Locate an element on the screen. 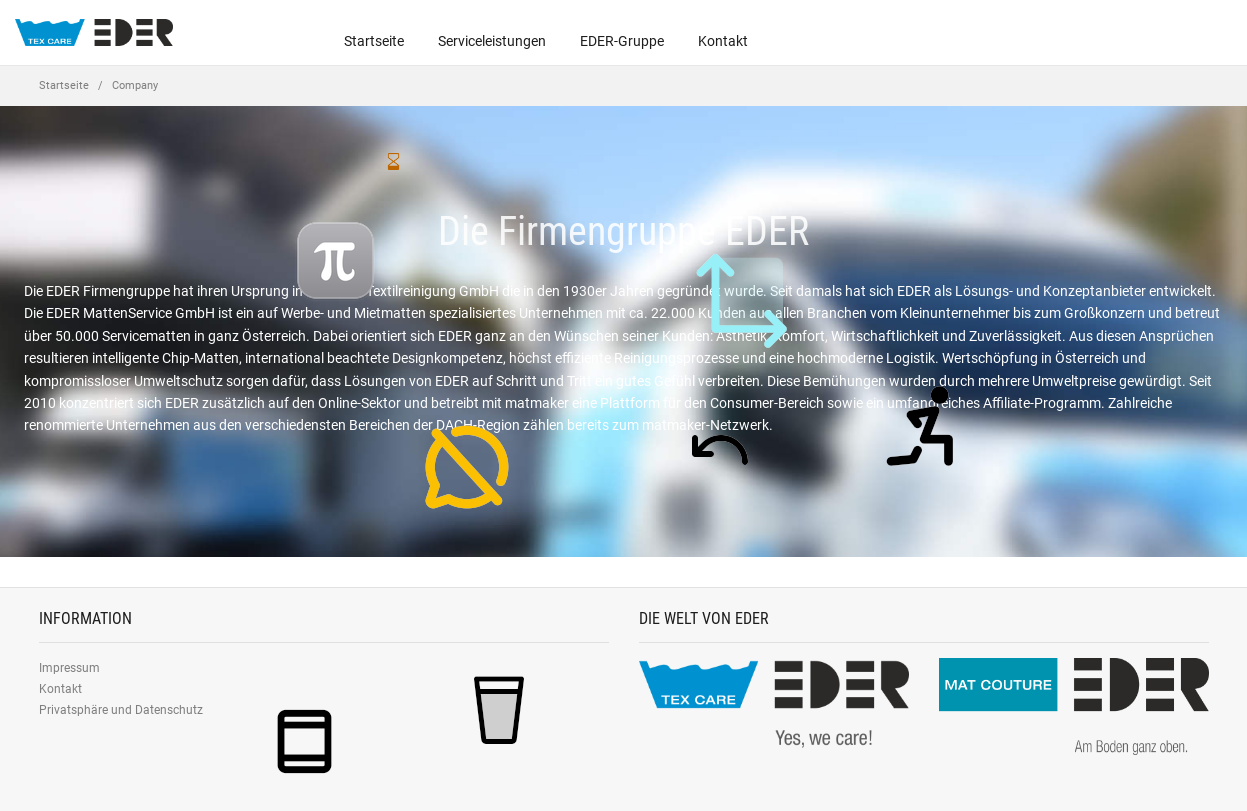  switch to tablet view is located at coordinates (304, 741).